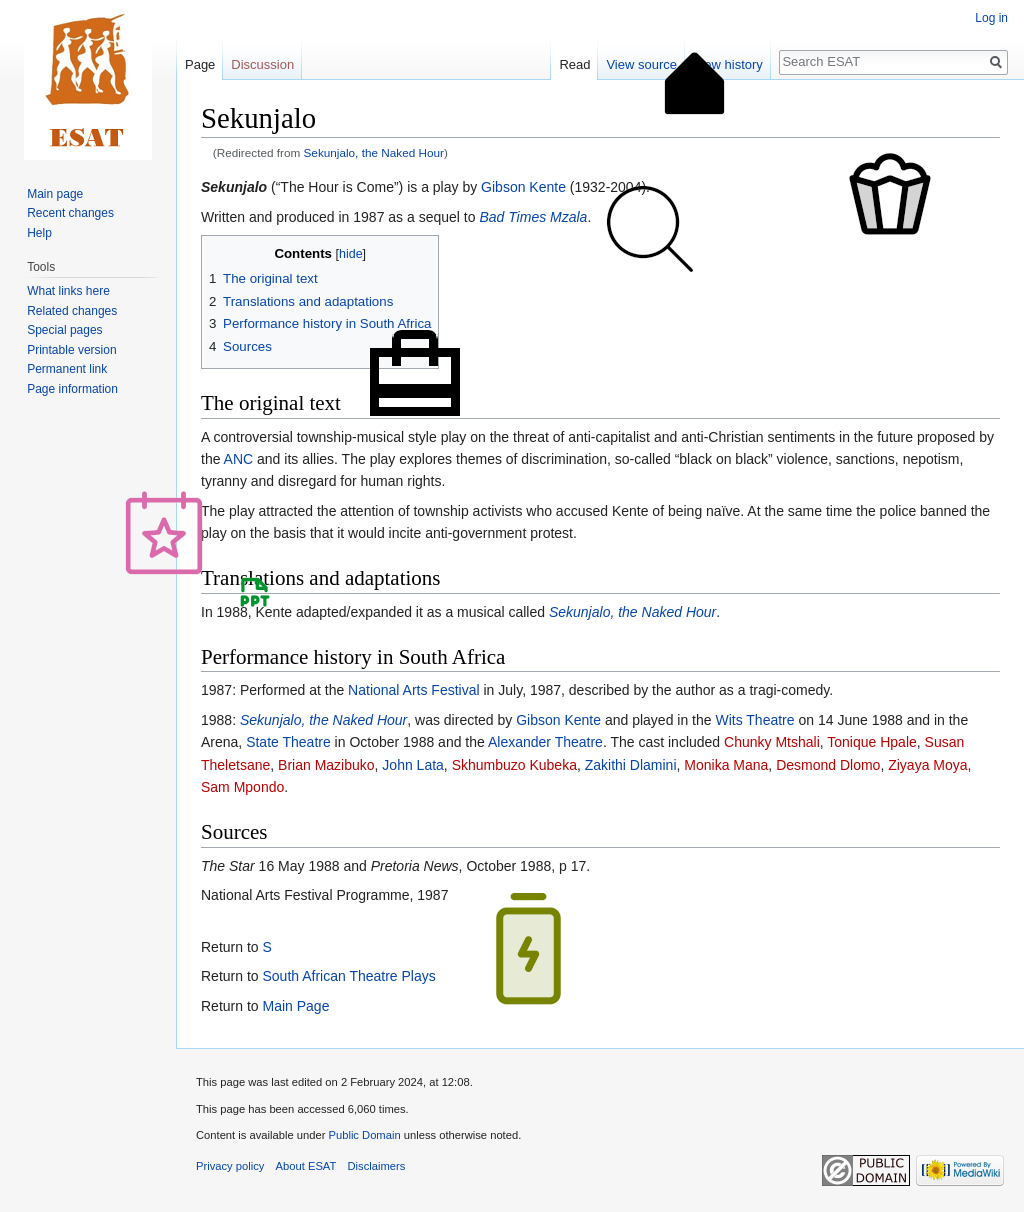 This screenshot has width=1024, height=1212. I want to click on view favorite or starred events, so click(164, 536).